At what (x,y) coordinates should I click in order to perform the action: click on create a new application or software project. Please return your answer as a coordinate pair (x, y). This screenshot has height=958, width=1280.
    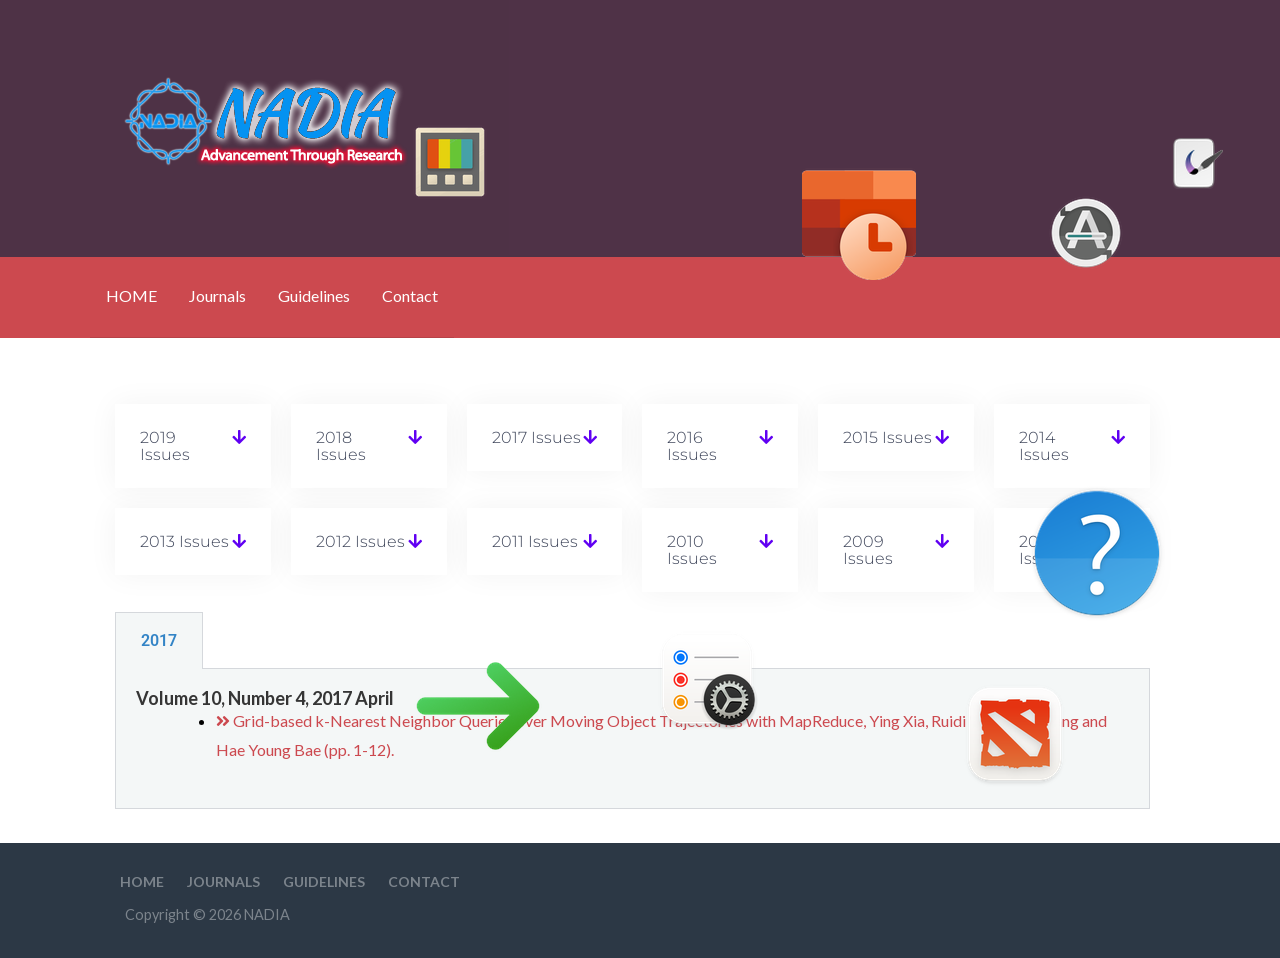
    Looking at the image, I should click on (1197, 163).